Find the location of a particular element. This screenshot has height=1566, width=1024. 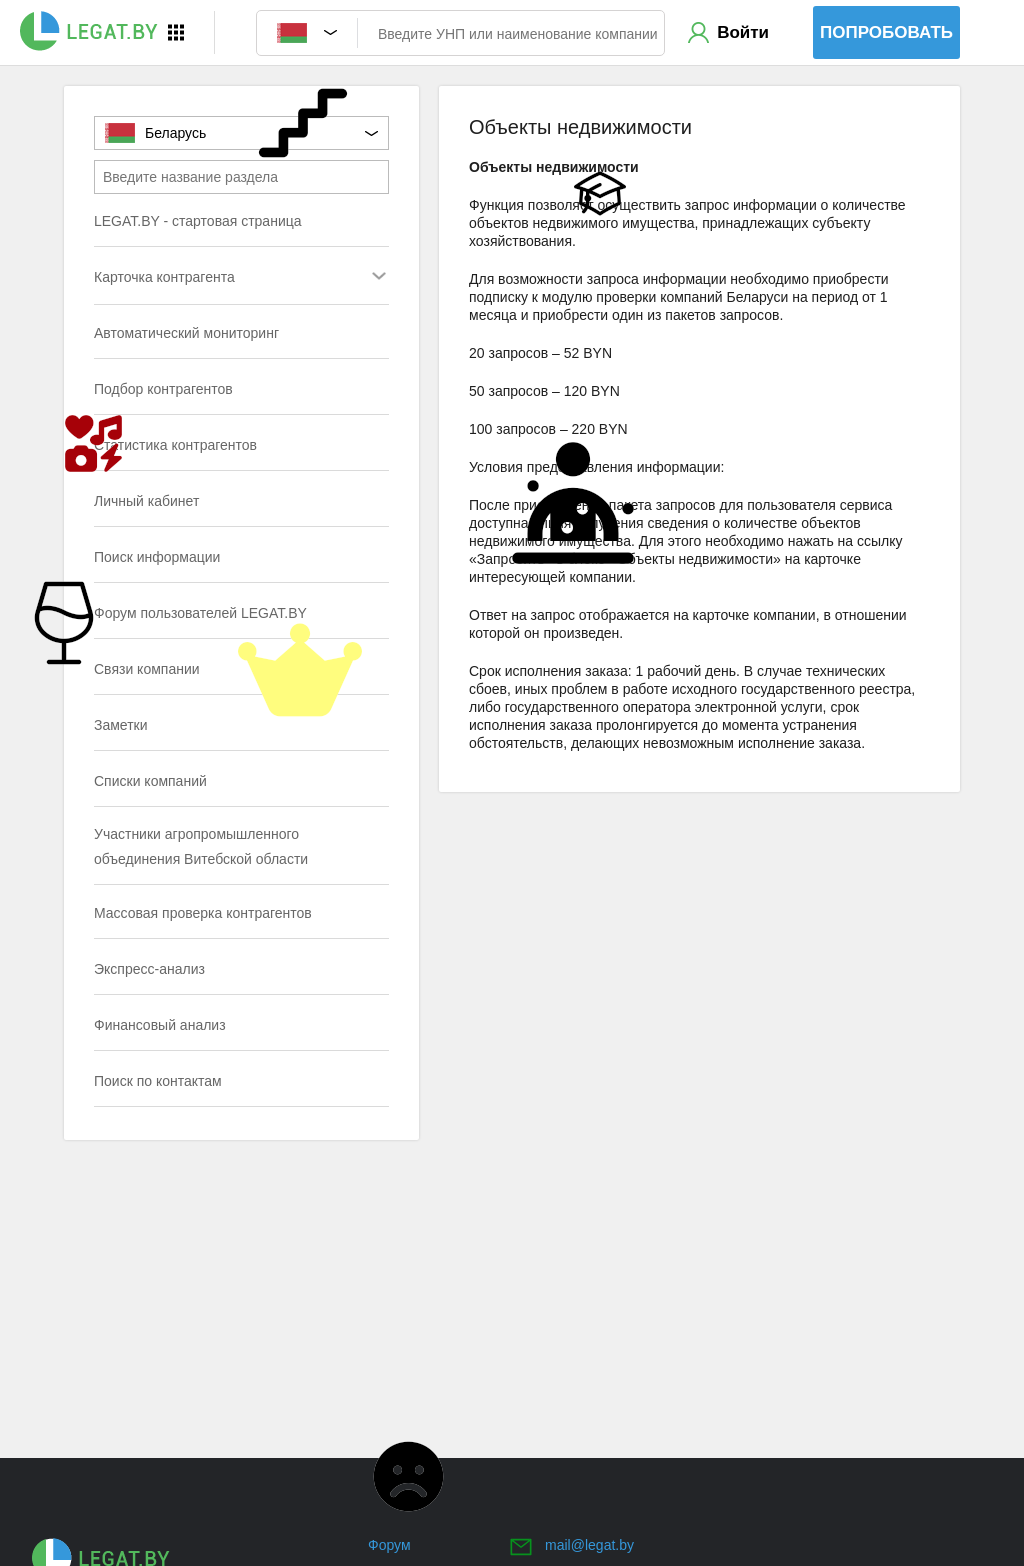

browse wine selection or menu is located at coordinates (64, 620).